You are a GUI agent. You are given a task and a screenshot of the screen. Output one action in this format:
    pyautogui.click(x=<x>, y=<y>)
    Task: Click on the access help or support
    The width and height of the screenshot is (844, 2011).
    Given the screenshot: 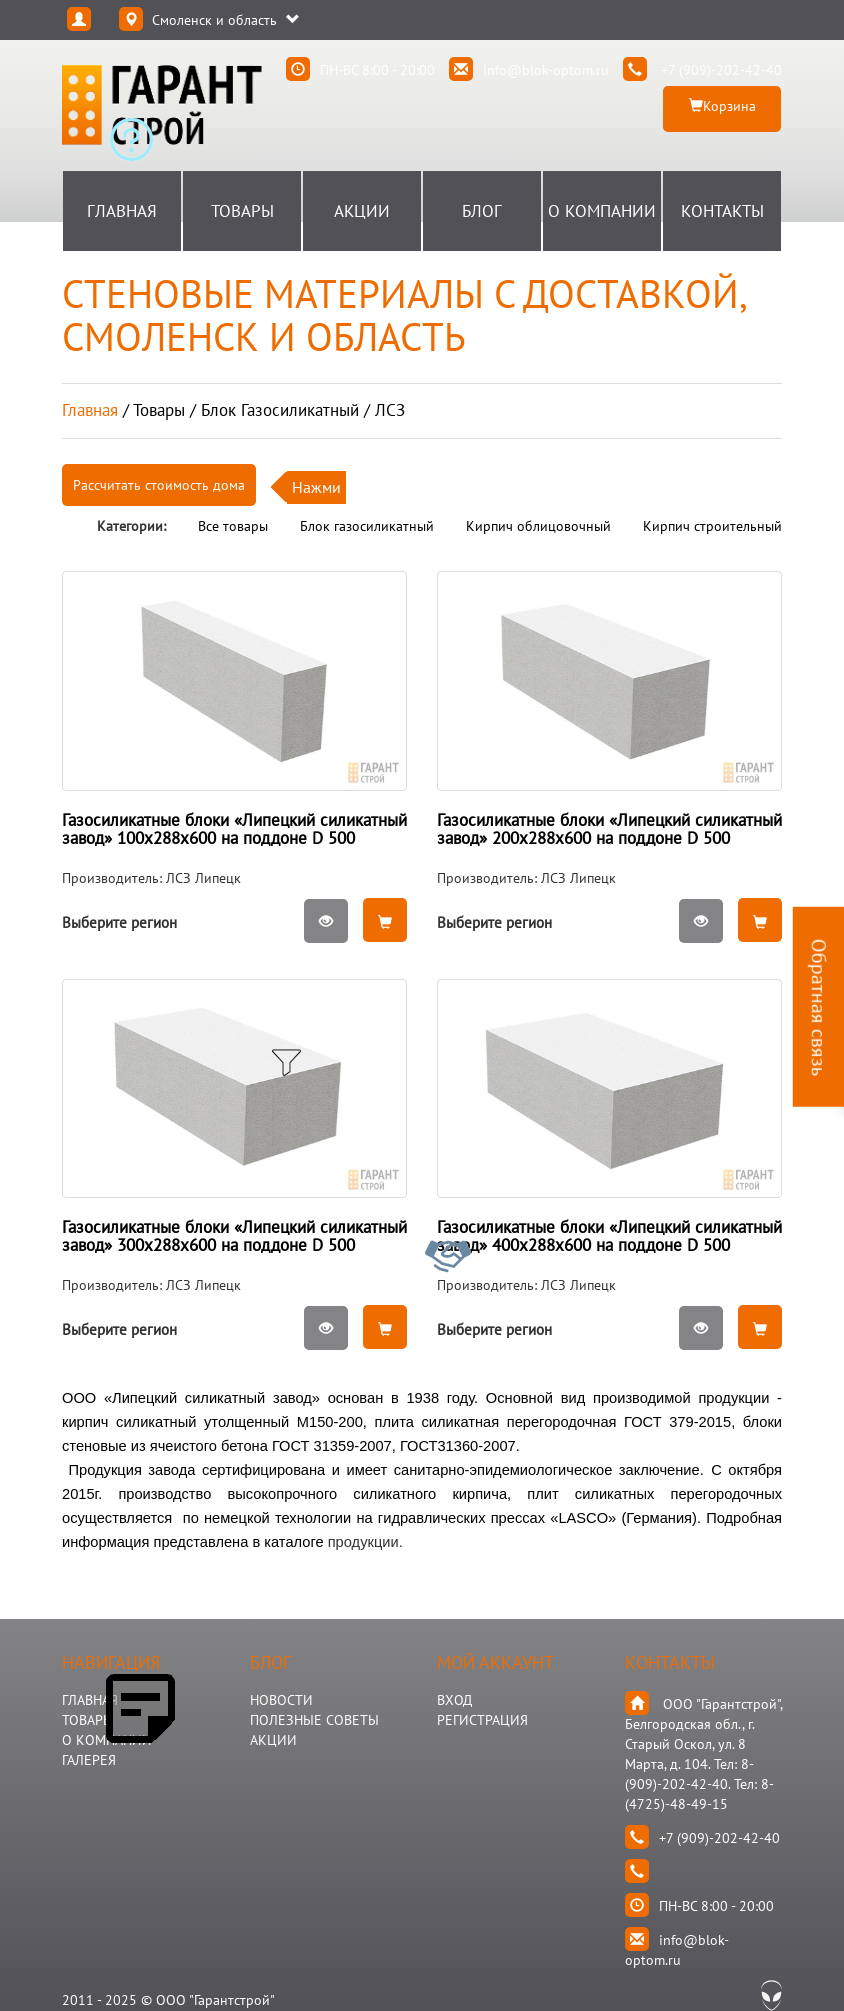 What is the action you would take?
    pyautogui.click(x=131, y=139)
    